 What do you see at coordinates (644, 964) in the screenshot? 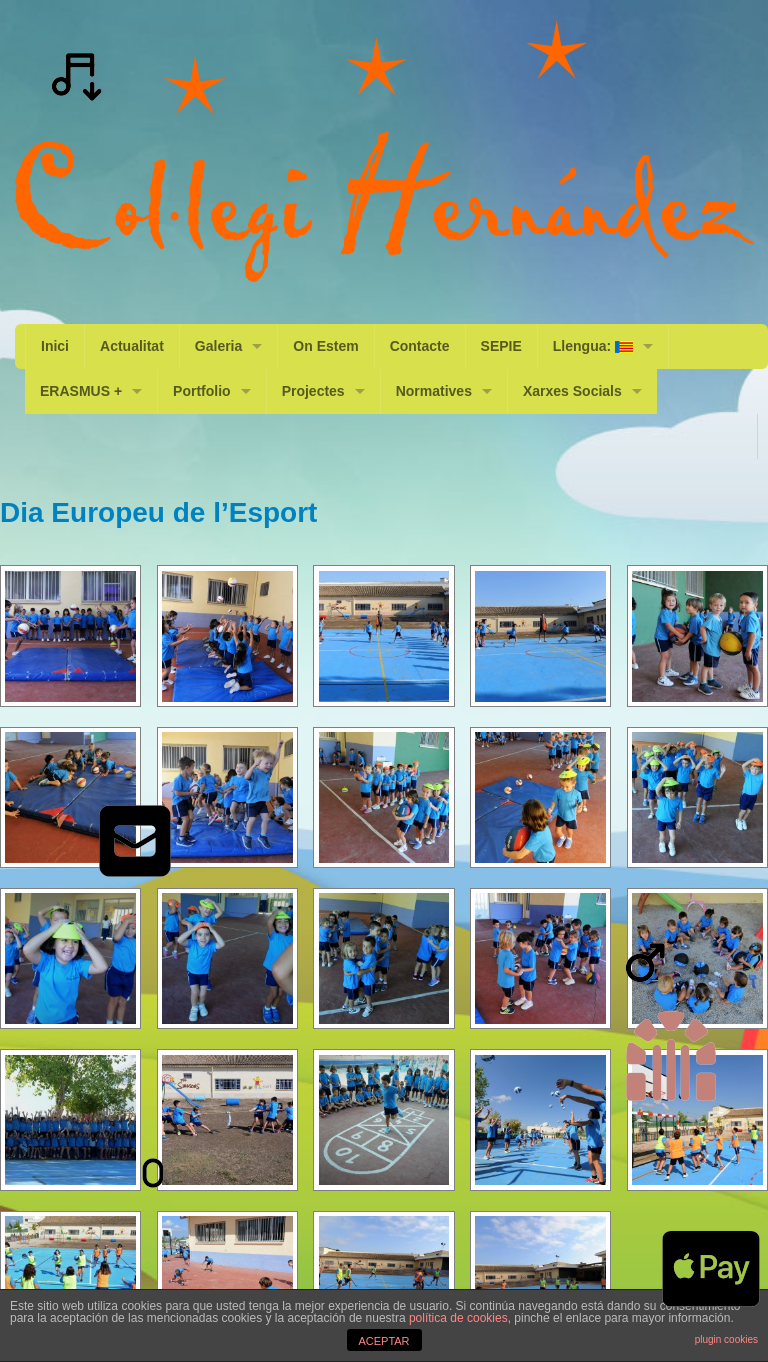
I see `indicates male gender selection` at bounding box center [644, 964].